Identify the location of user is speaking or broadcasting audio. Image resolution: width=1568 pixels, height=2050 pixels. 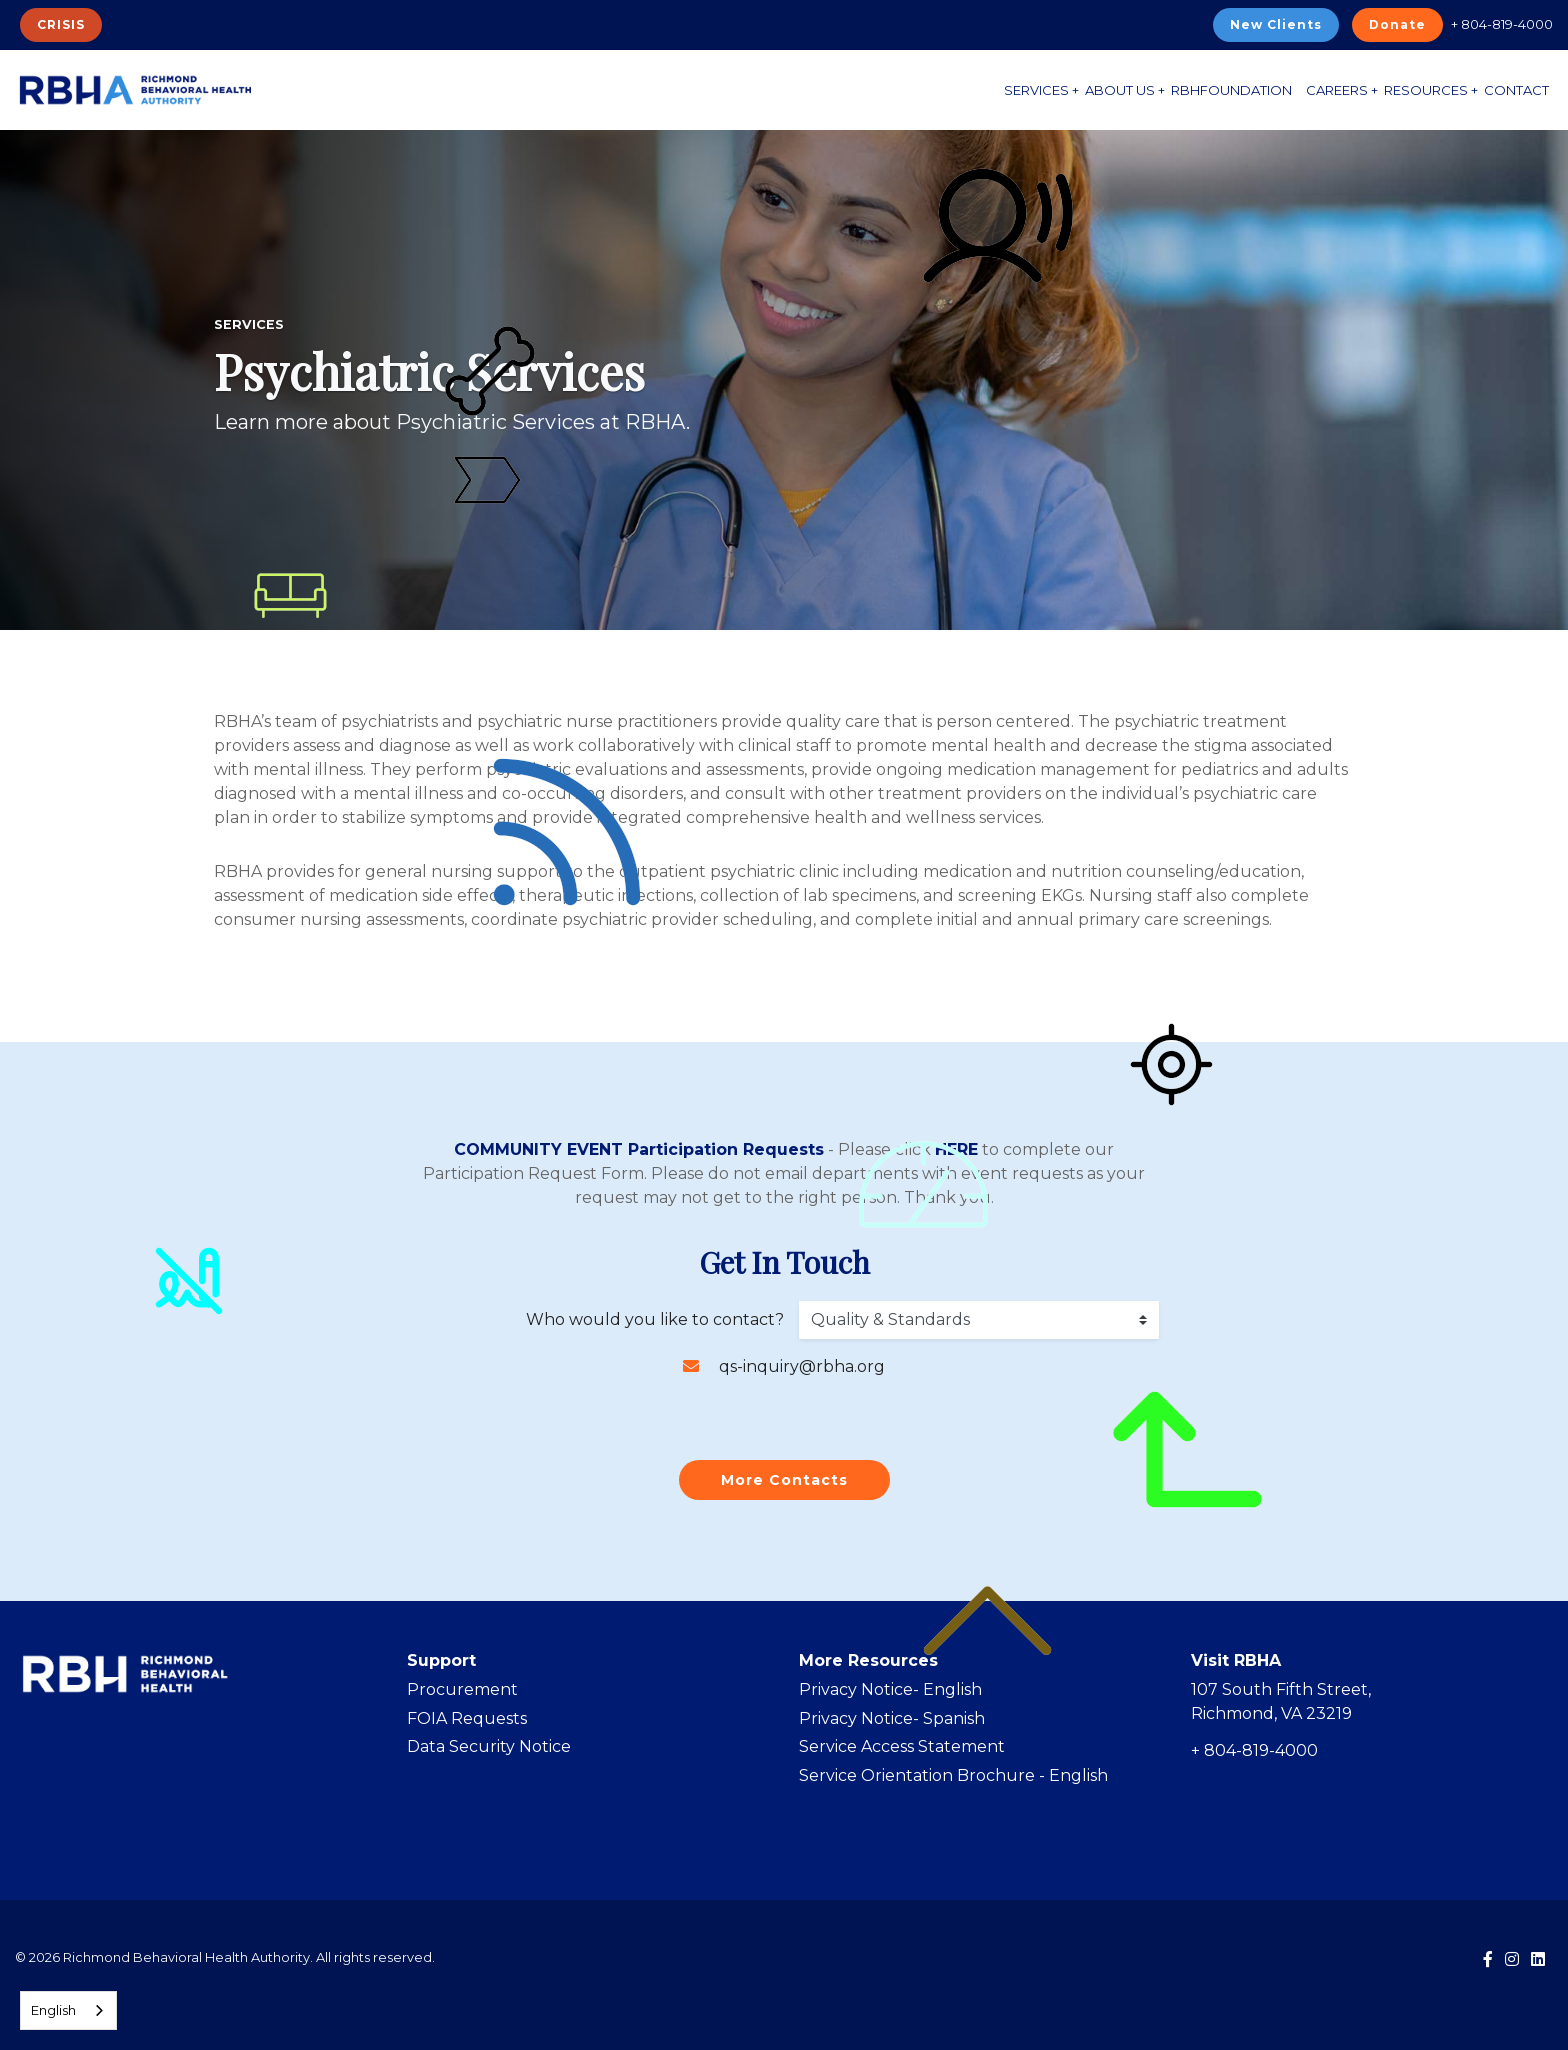
(995, 225).